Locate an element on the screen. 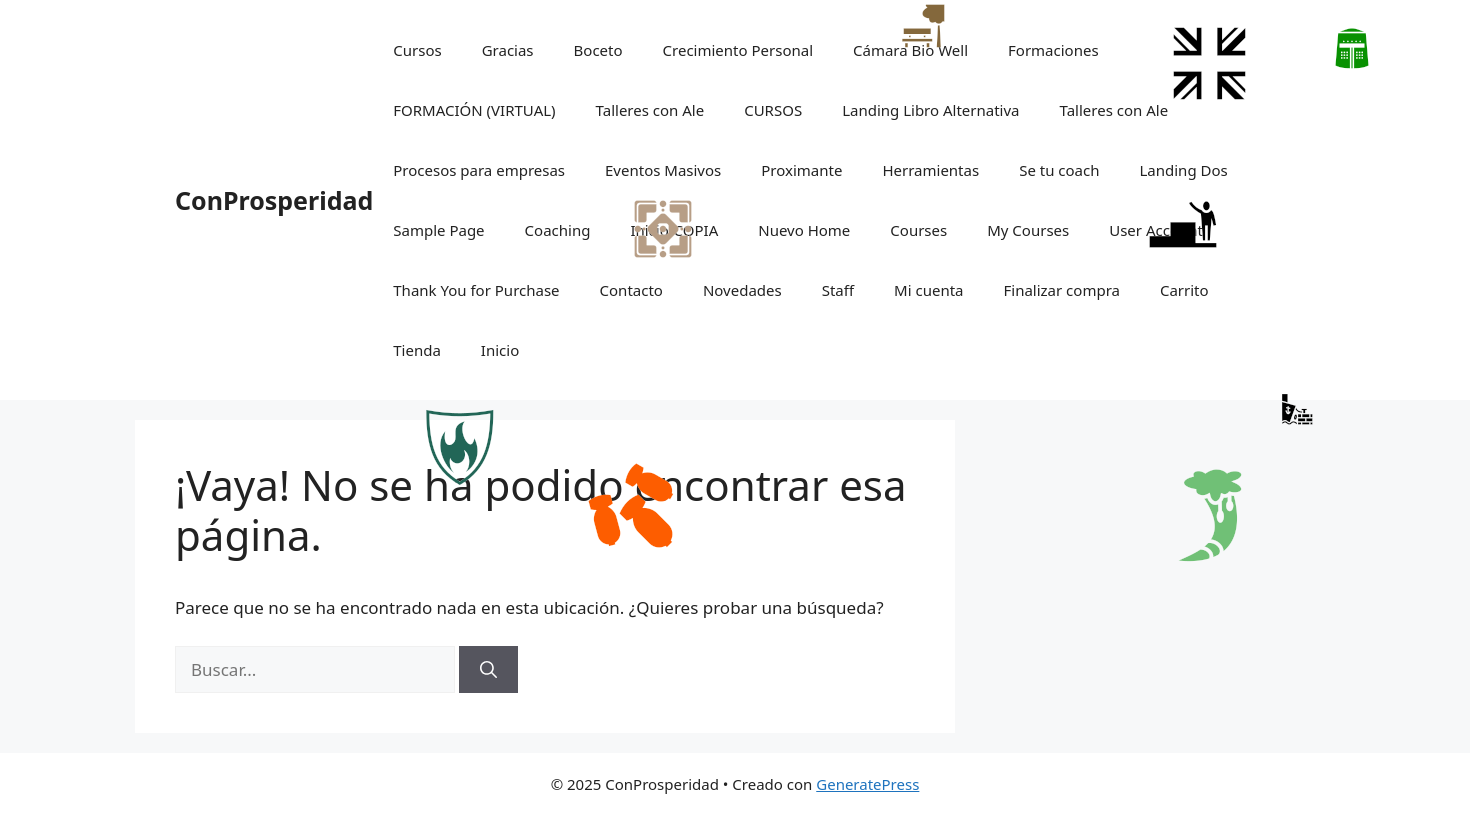  center or align selected elements is located at coordinates (663, 229).